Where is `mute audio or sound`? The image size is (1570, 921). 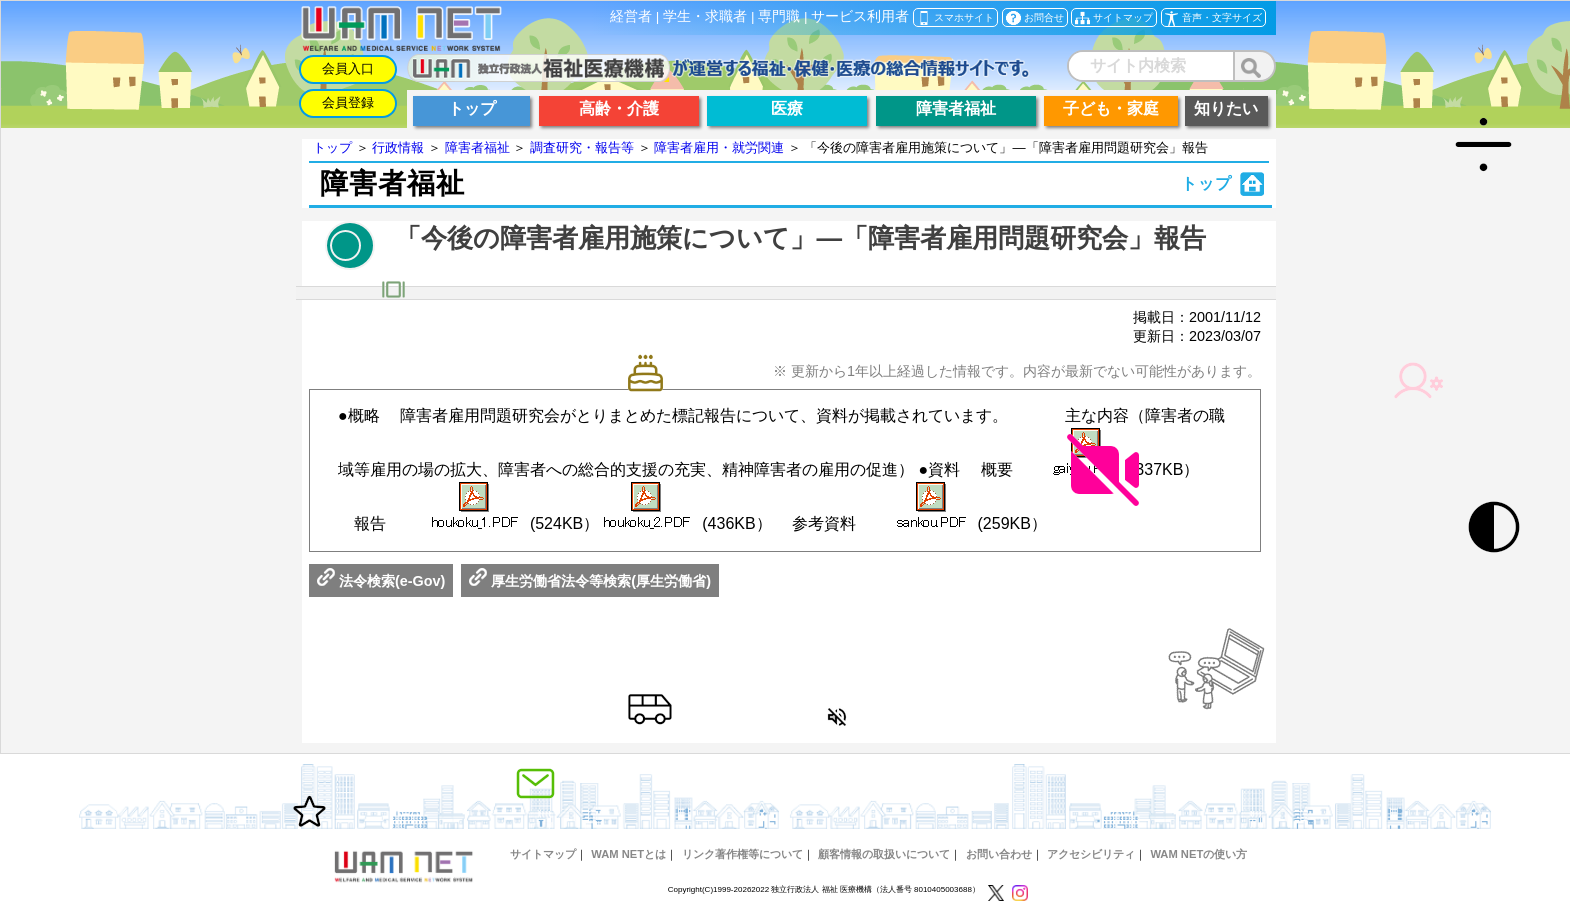 mute audio or sound is located at coordinates (837, 717).